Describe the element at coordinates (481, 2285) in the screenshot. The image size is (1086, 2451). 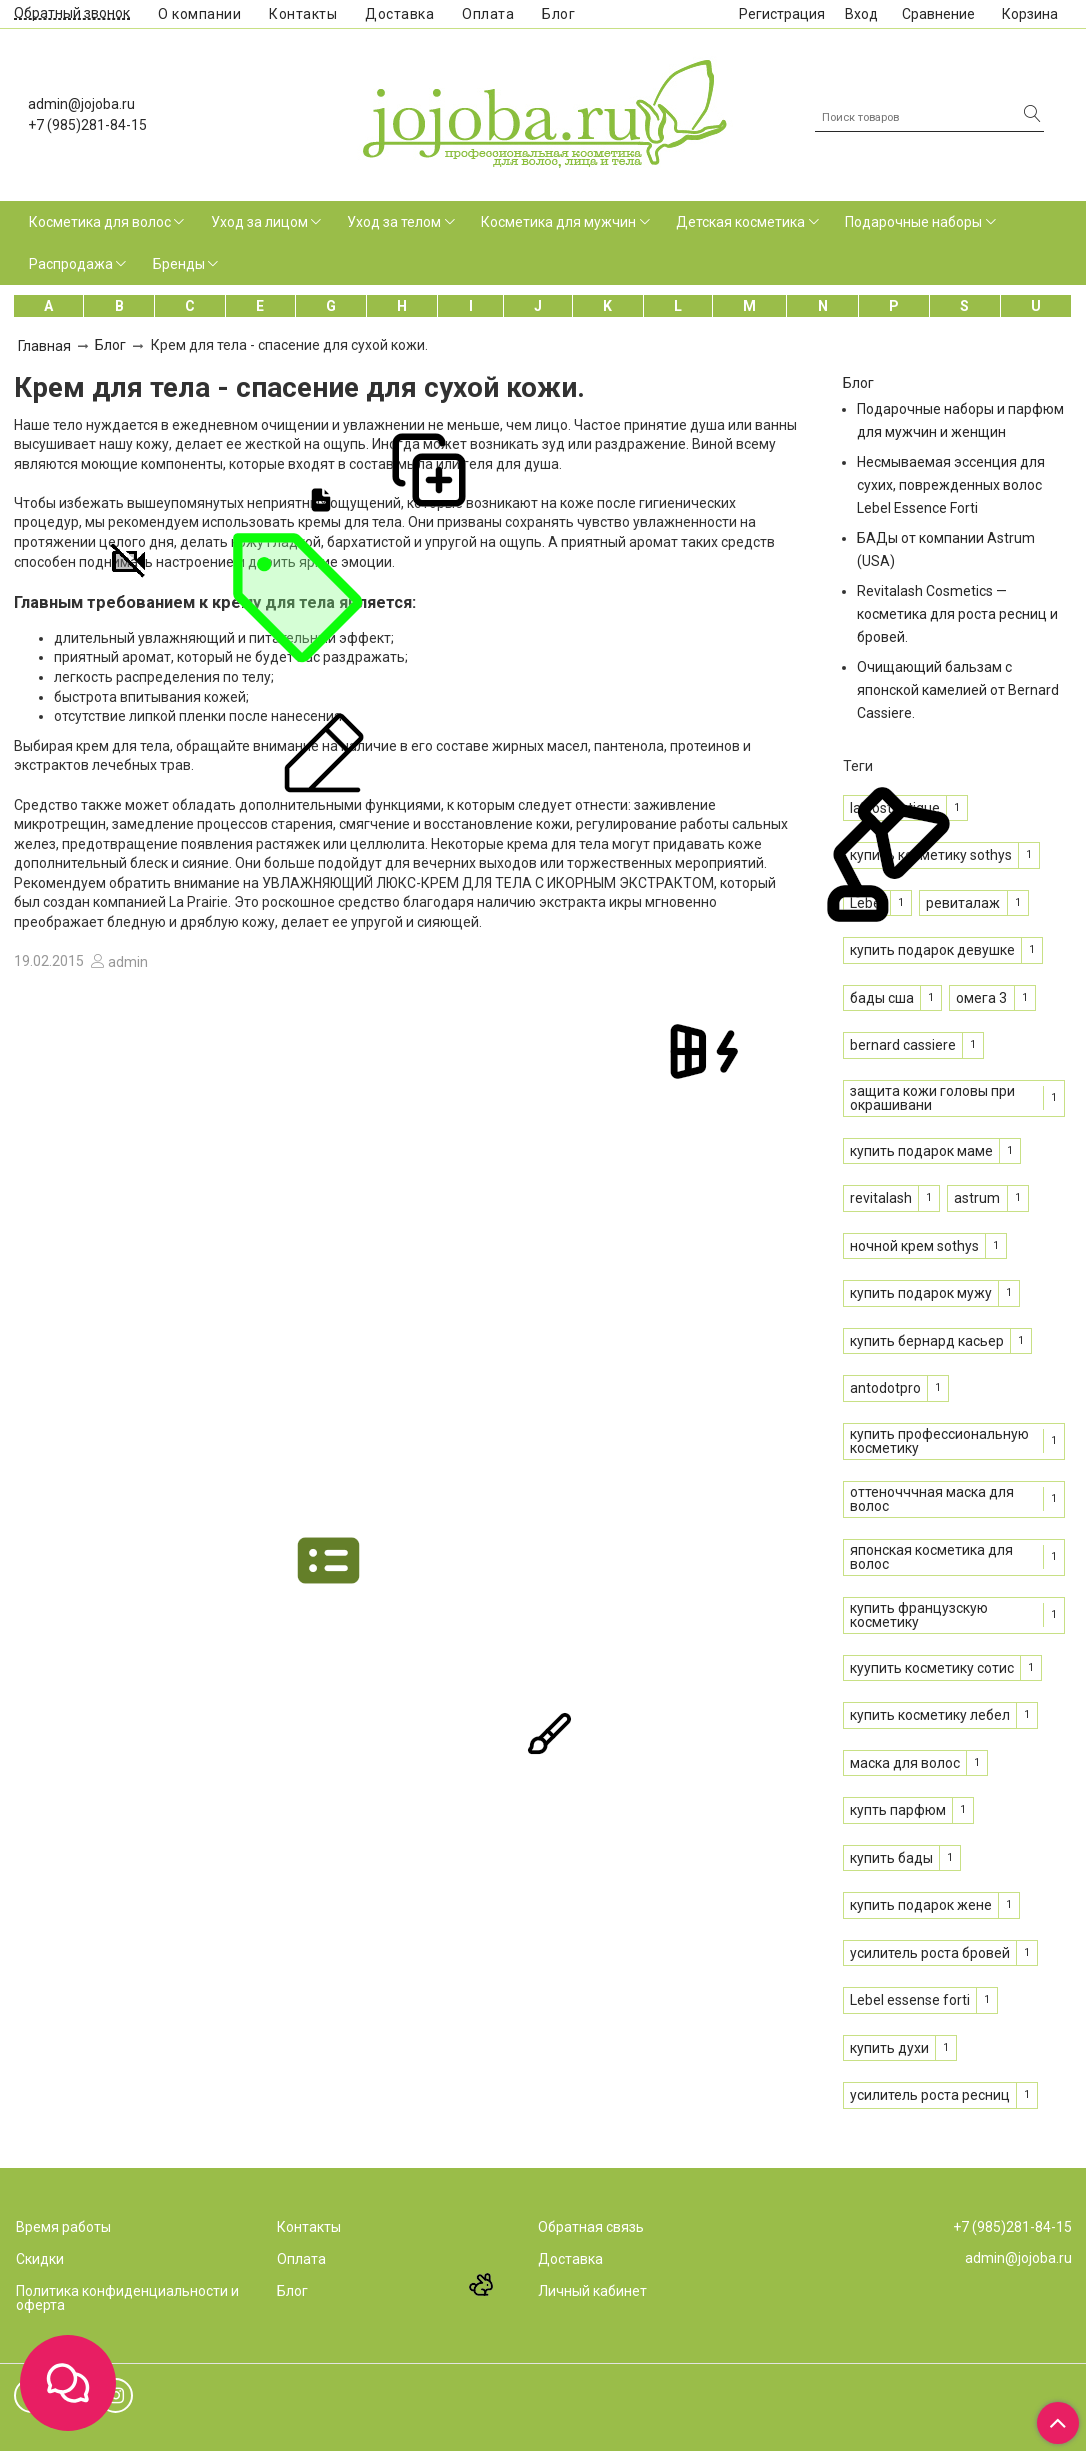
I see `indicates fast or quick mode` at that location.